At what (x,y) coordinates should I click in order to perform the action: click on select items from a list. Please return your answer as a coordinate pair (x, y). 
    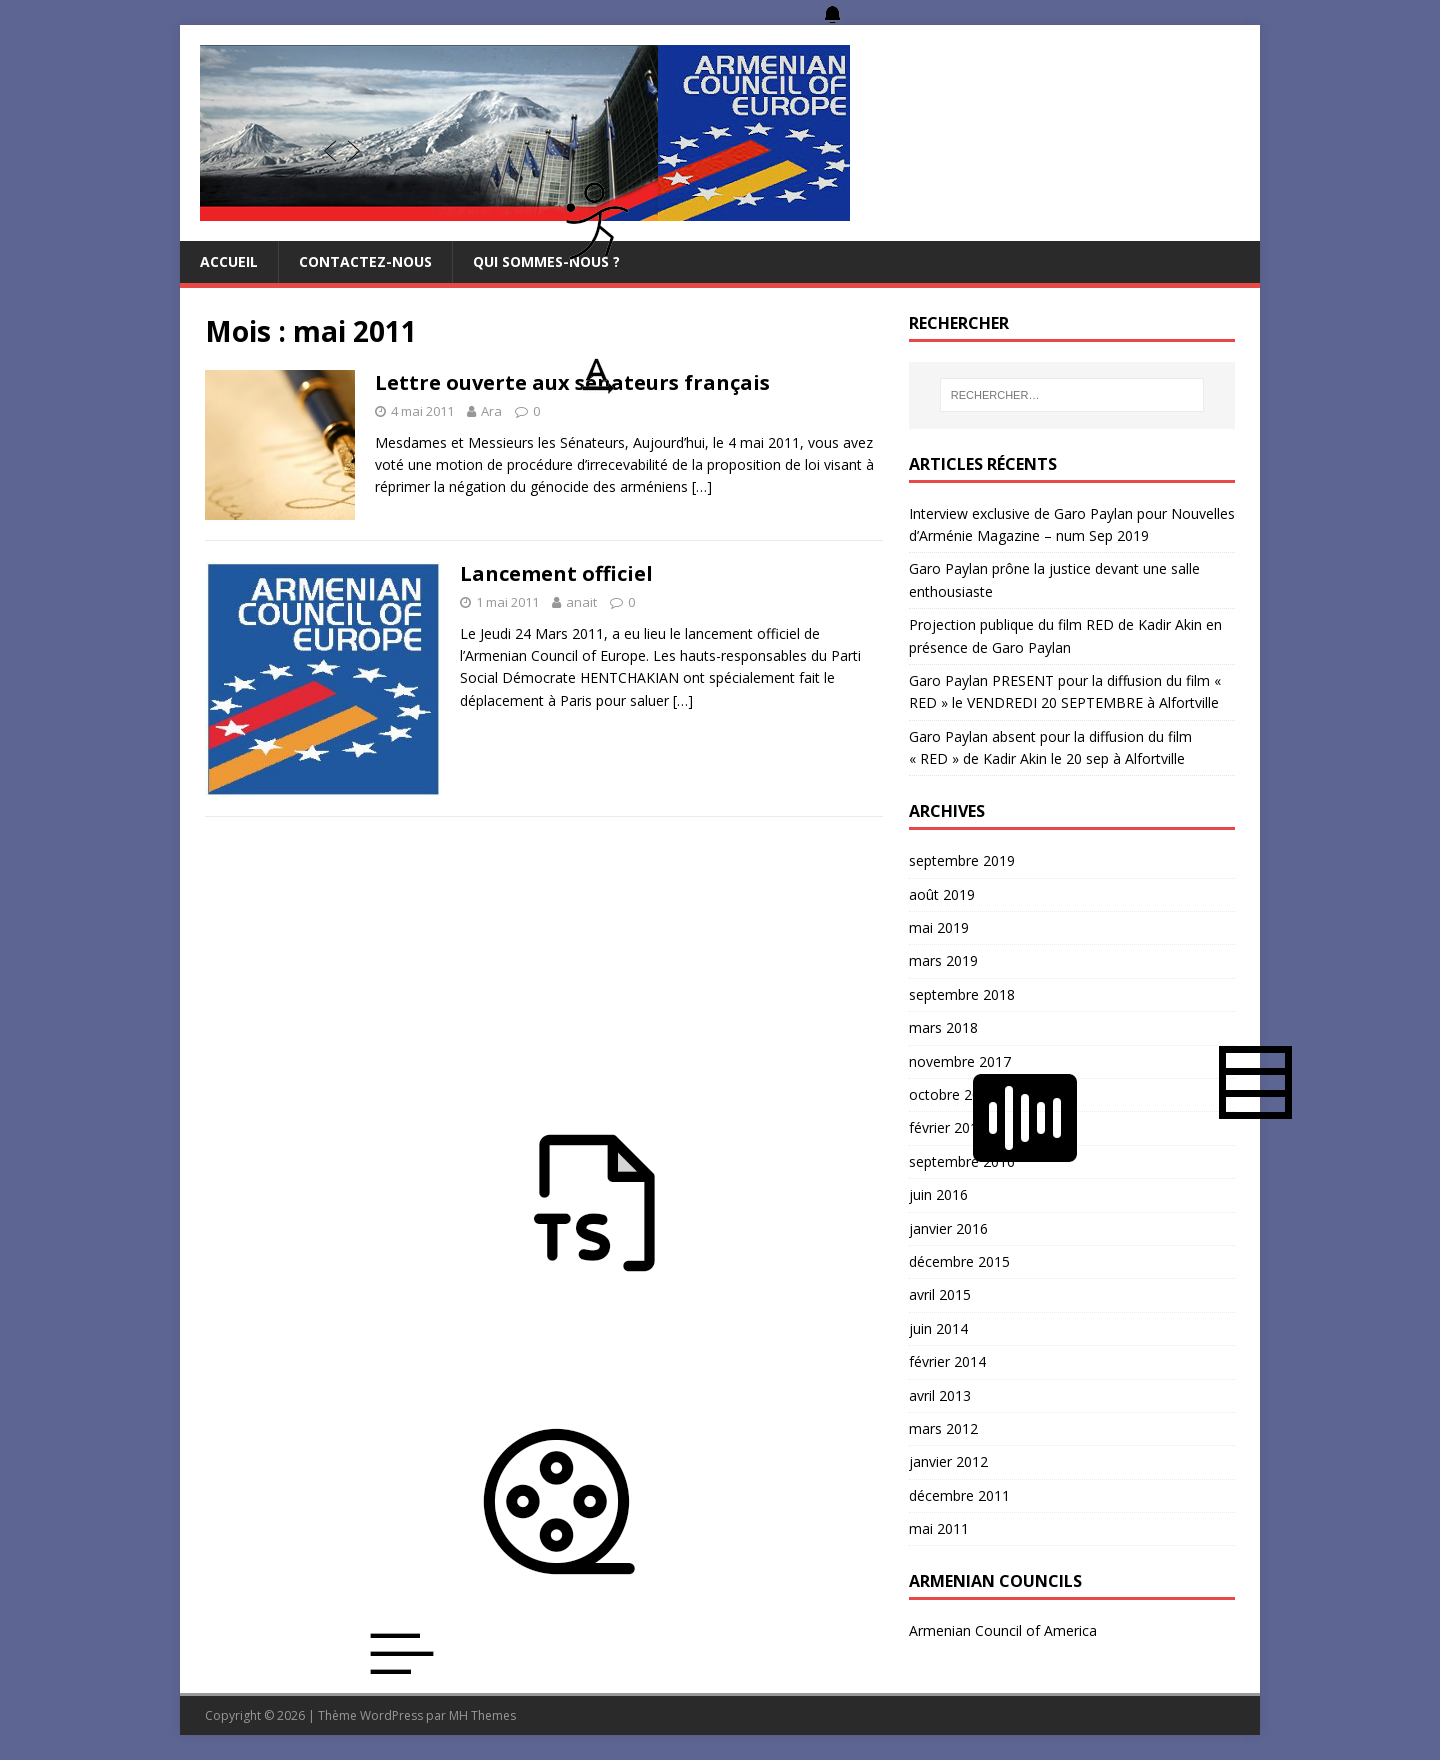
    Looking at the image, I should click on (402, 1656).